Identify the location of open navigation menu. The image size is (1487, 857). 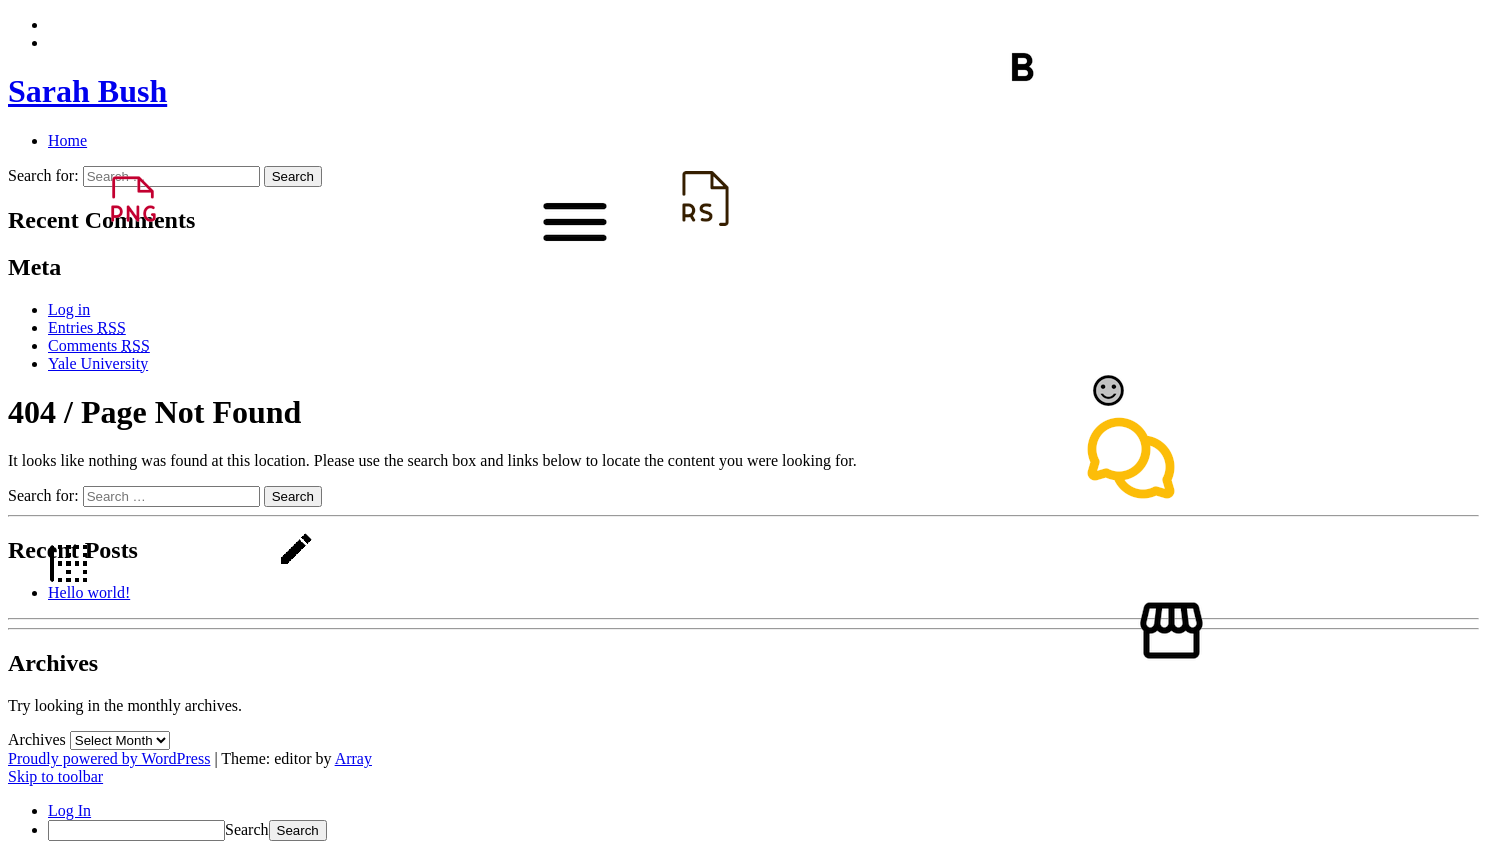
(575, 222).